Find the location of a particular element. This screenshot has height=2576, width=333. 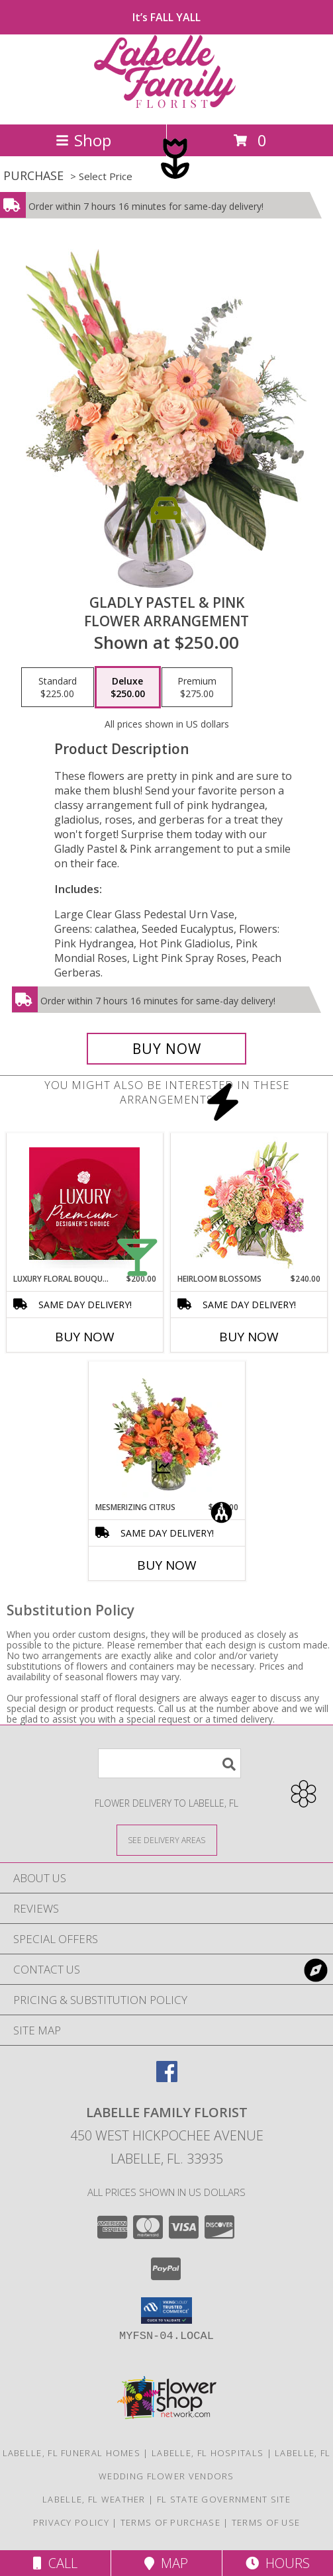

browse cocktail or drink recipes is located at coordinates (137, 1256).